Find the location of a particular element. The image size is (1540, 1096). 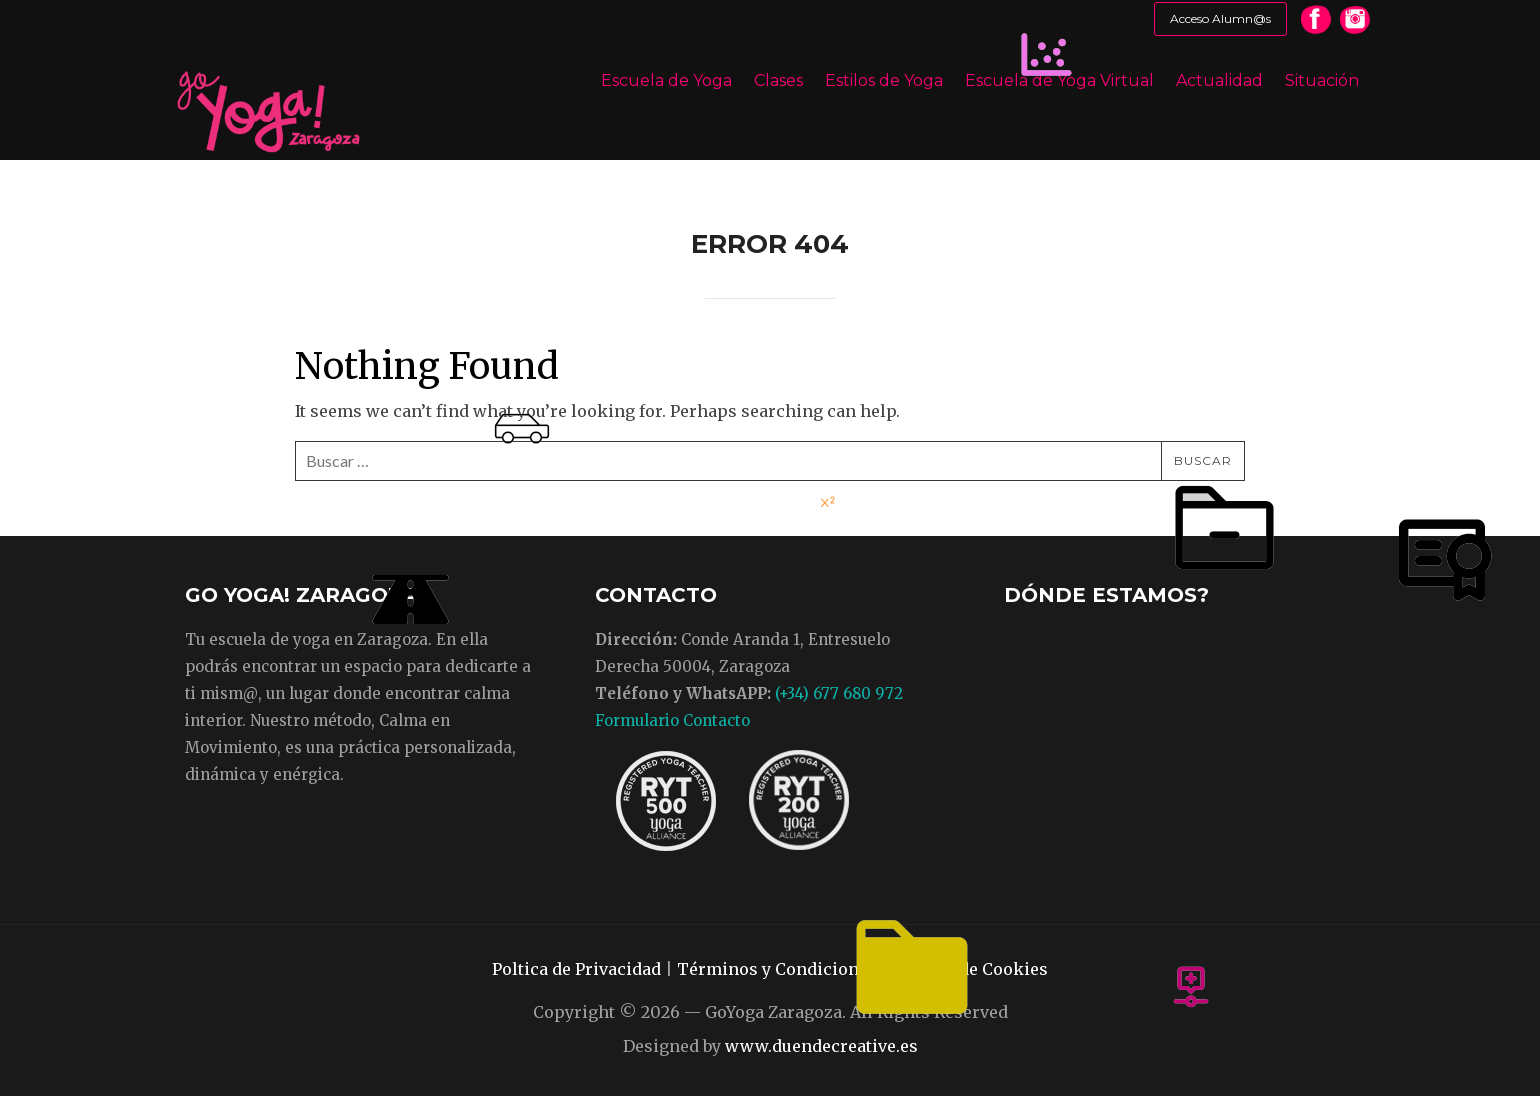

access vehicle or car-related settings is located at coordinates (522, 427).